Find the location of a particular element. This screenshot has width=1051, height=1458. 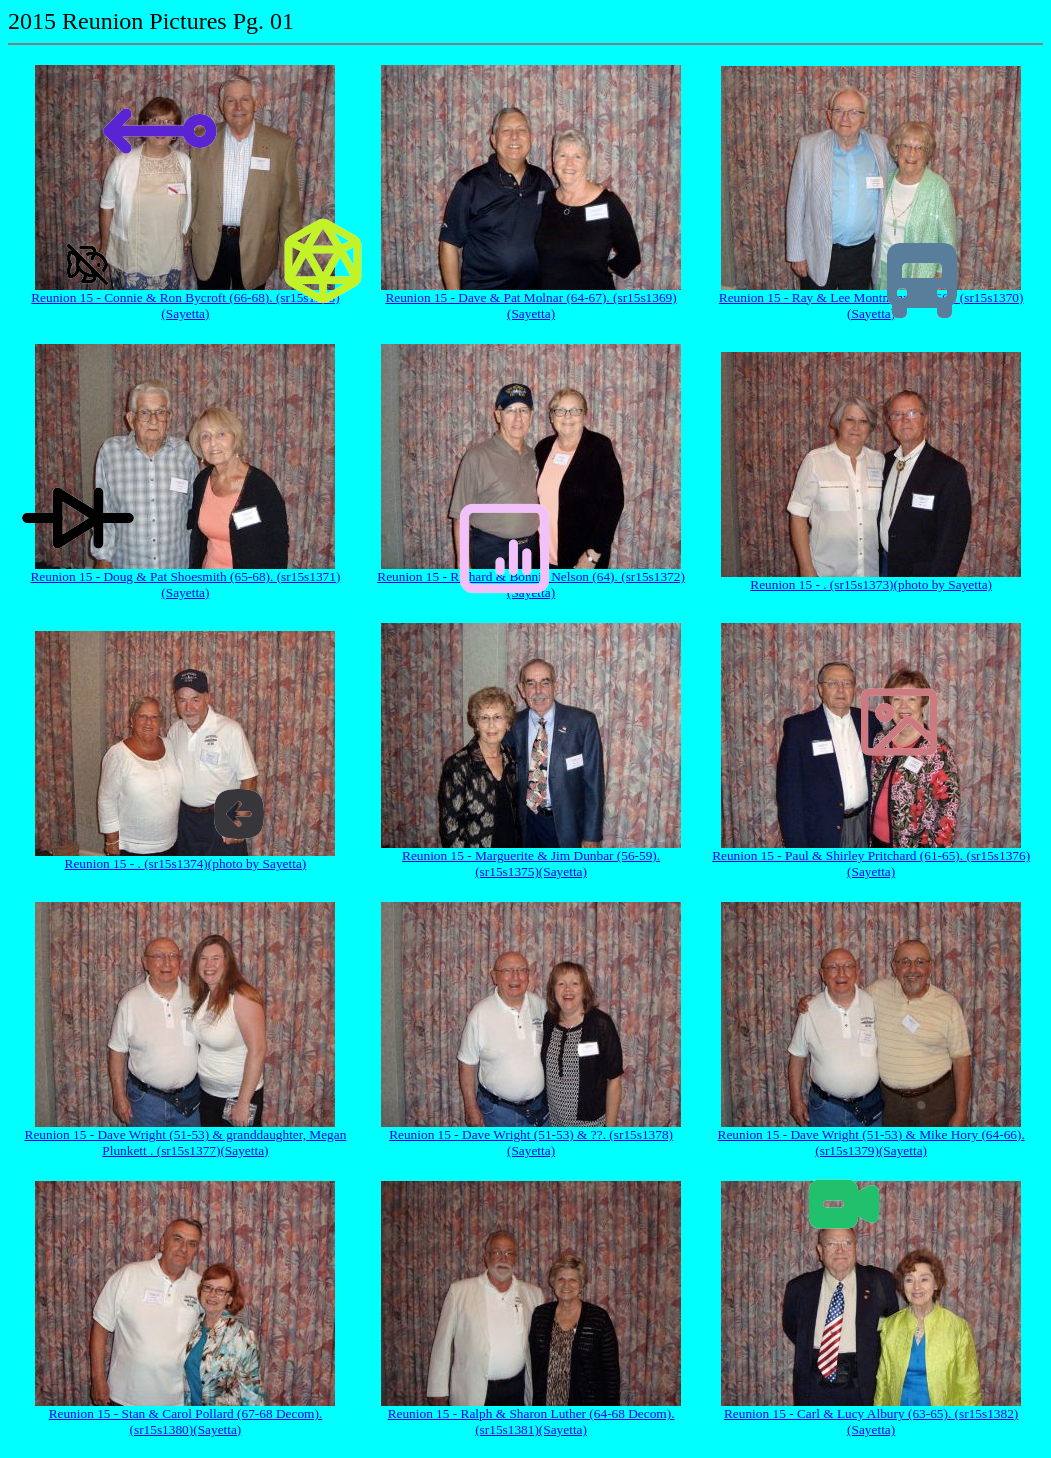

view delivery or shipping status is located at coordinates (922, 278).